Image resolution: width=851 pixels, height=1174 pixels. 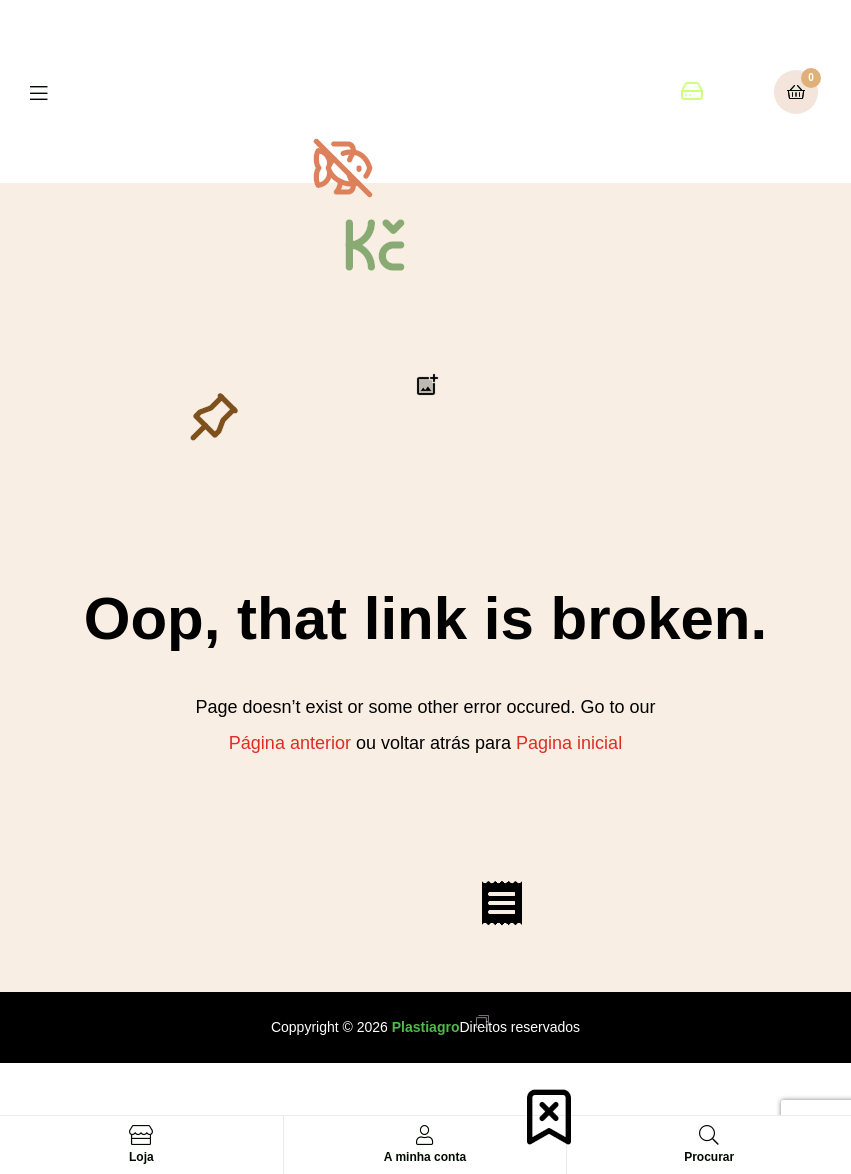 What do you see at coordinates (502, 903) in the screenshot?
I see `view purchase receipt or transaction history` at bounding box center [502, 903].